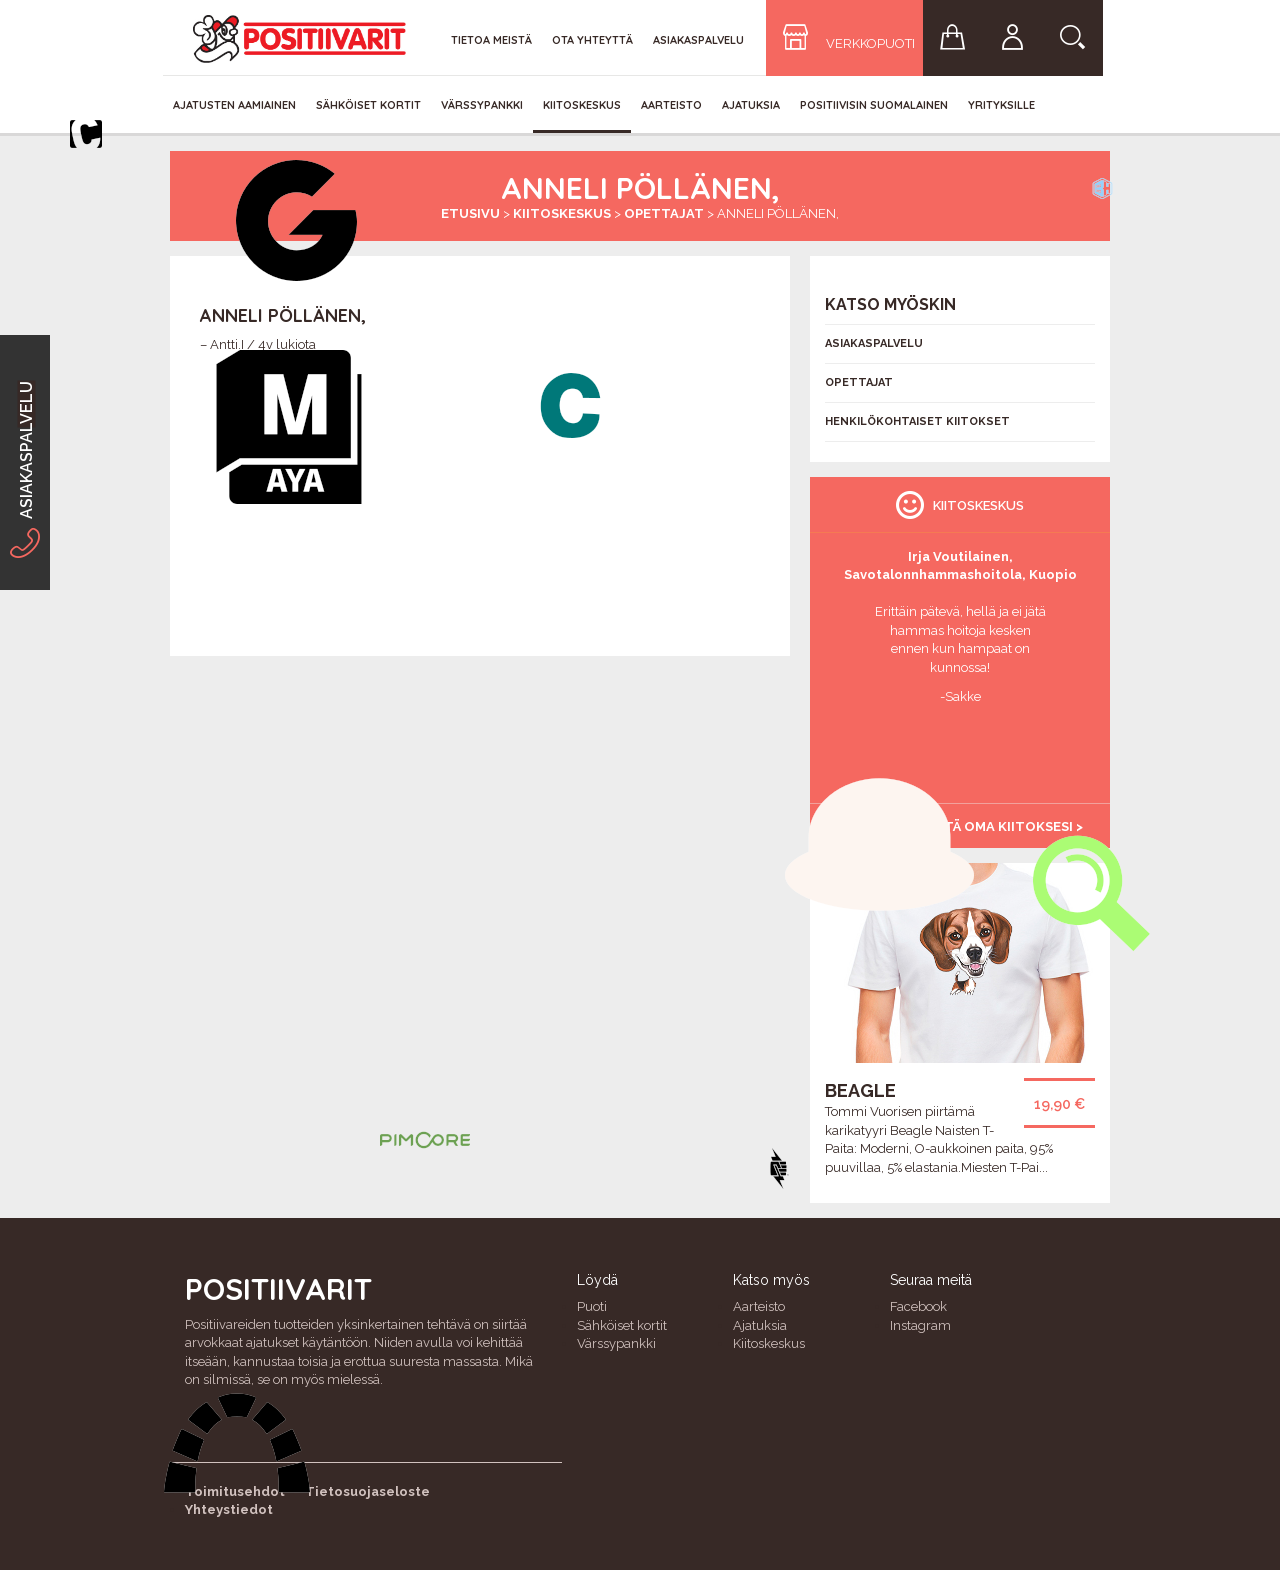 Image resolution: width=1280 pixels, height=1570 pixels. I want to click on open SearXNG privacy-focused search engine, so click(1091, 893).